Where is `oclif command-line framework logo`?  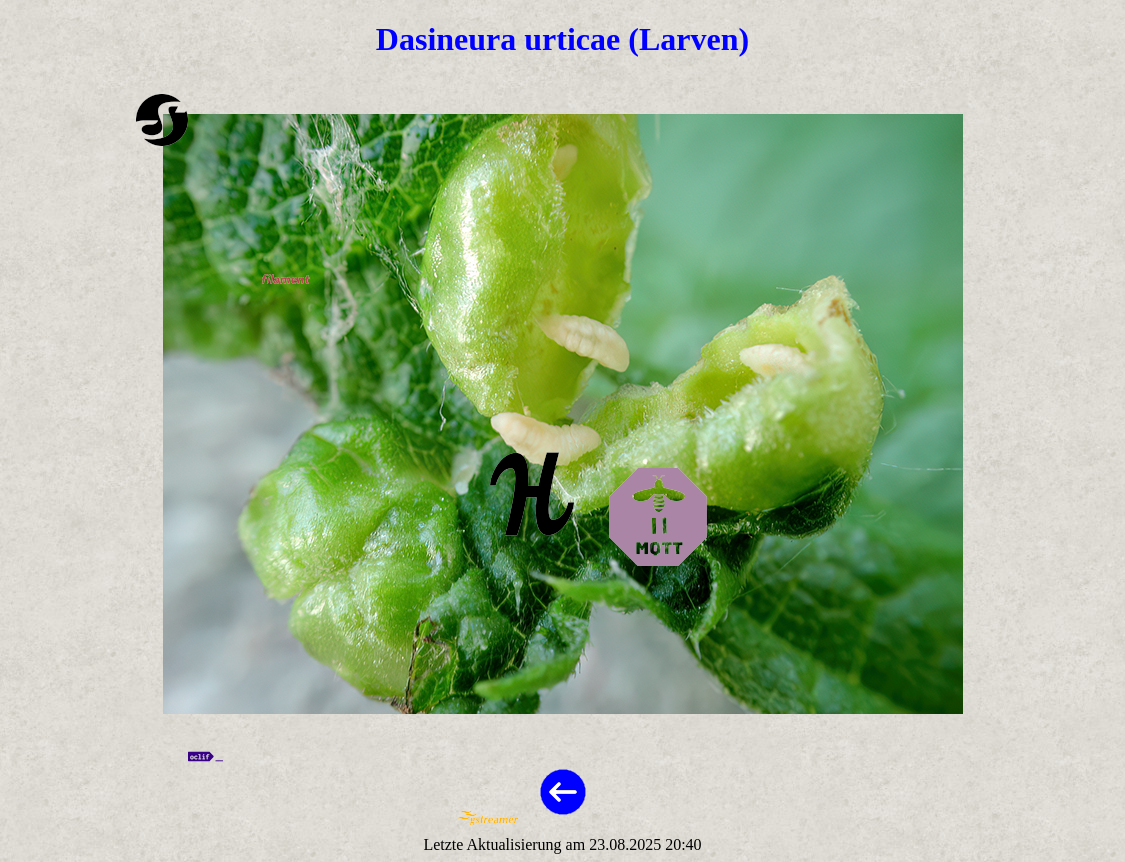 oclif command-line framework logo is located at coordinates (205, 756).